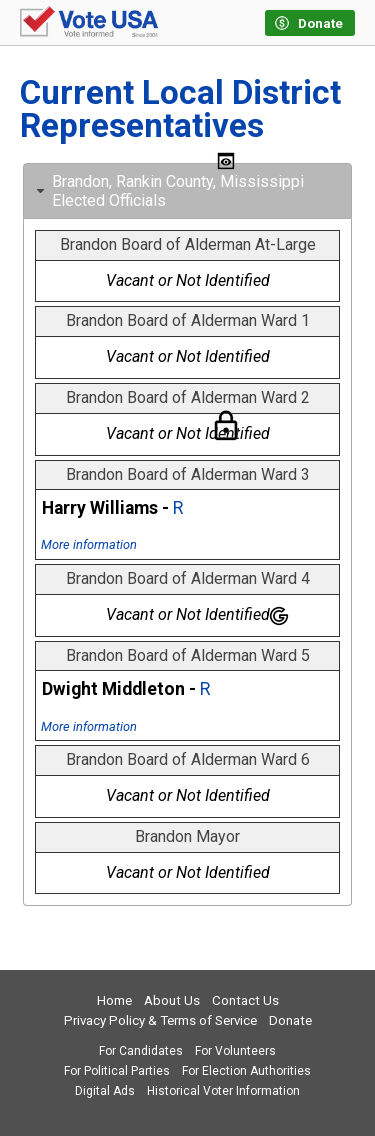  What do you see at coordinates (226, 161) in the screenshot?
I see `preview file or document before opening` at bounding box center [226, 161].